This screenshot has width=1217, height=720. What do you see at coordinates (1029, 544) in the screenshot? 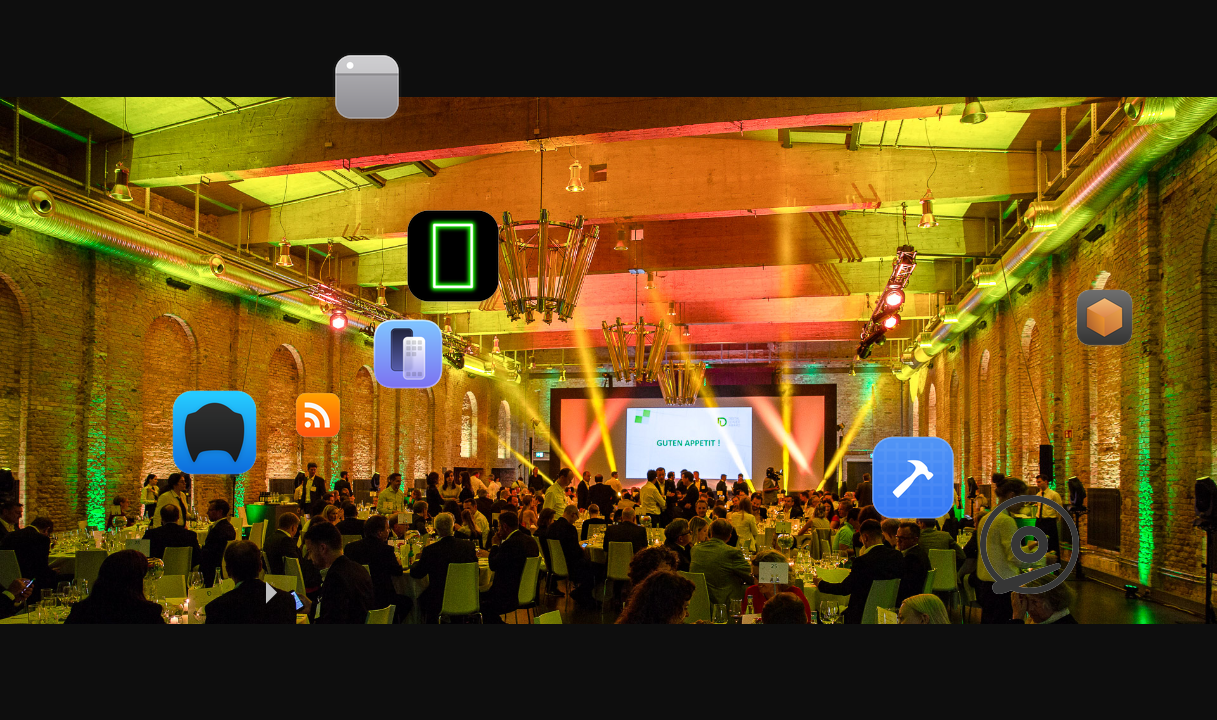
I see `open disk utility to manage storage devices` at bounding box center [1029, 544].